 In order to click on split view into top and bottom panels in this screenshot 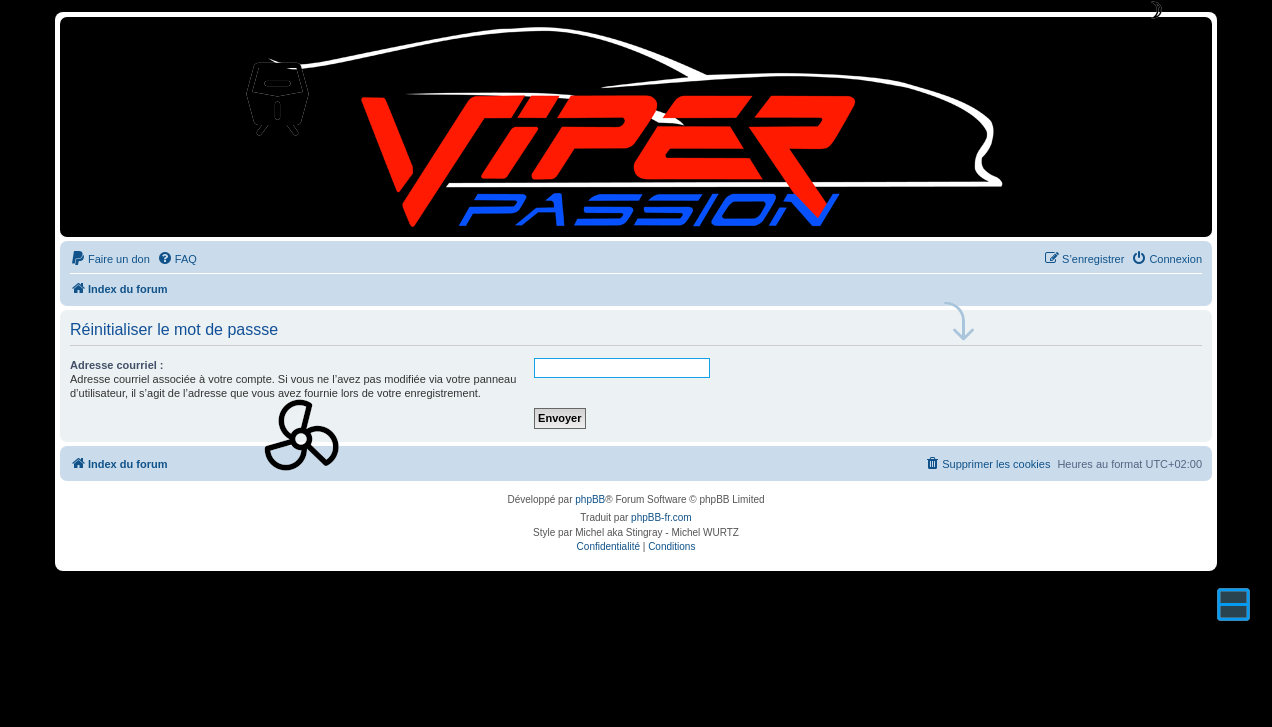, I will do `click(1233, 604)`.